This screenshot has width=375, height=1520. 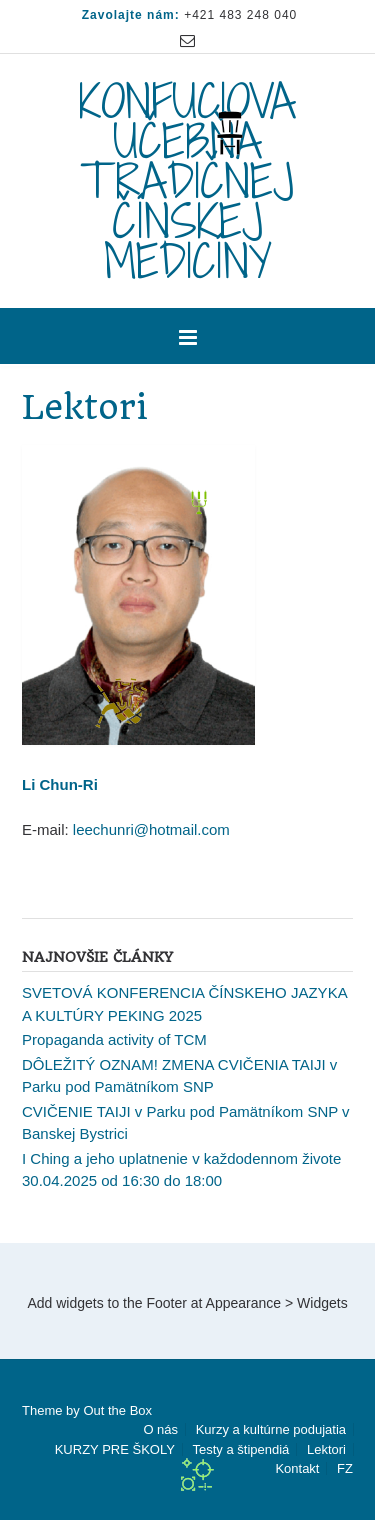 I want to click on select multiple targets or objects, so click(x=196, y=1474).